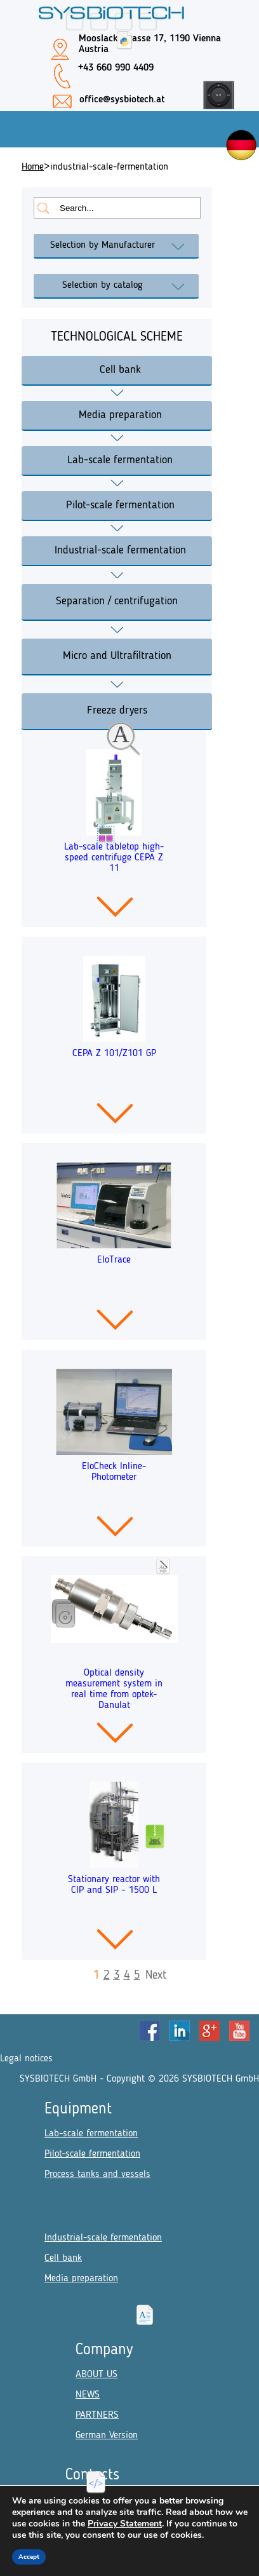  Describe the element at coordinates (123, 738) in the screenshot. I see `search for text or content` at that location.